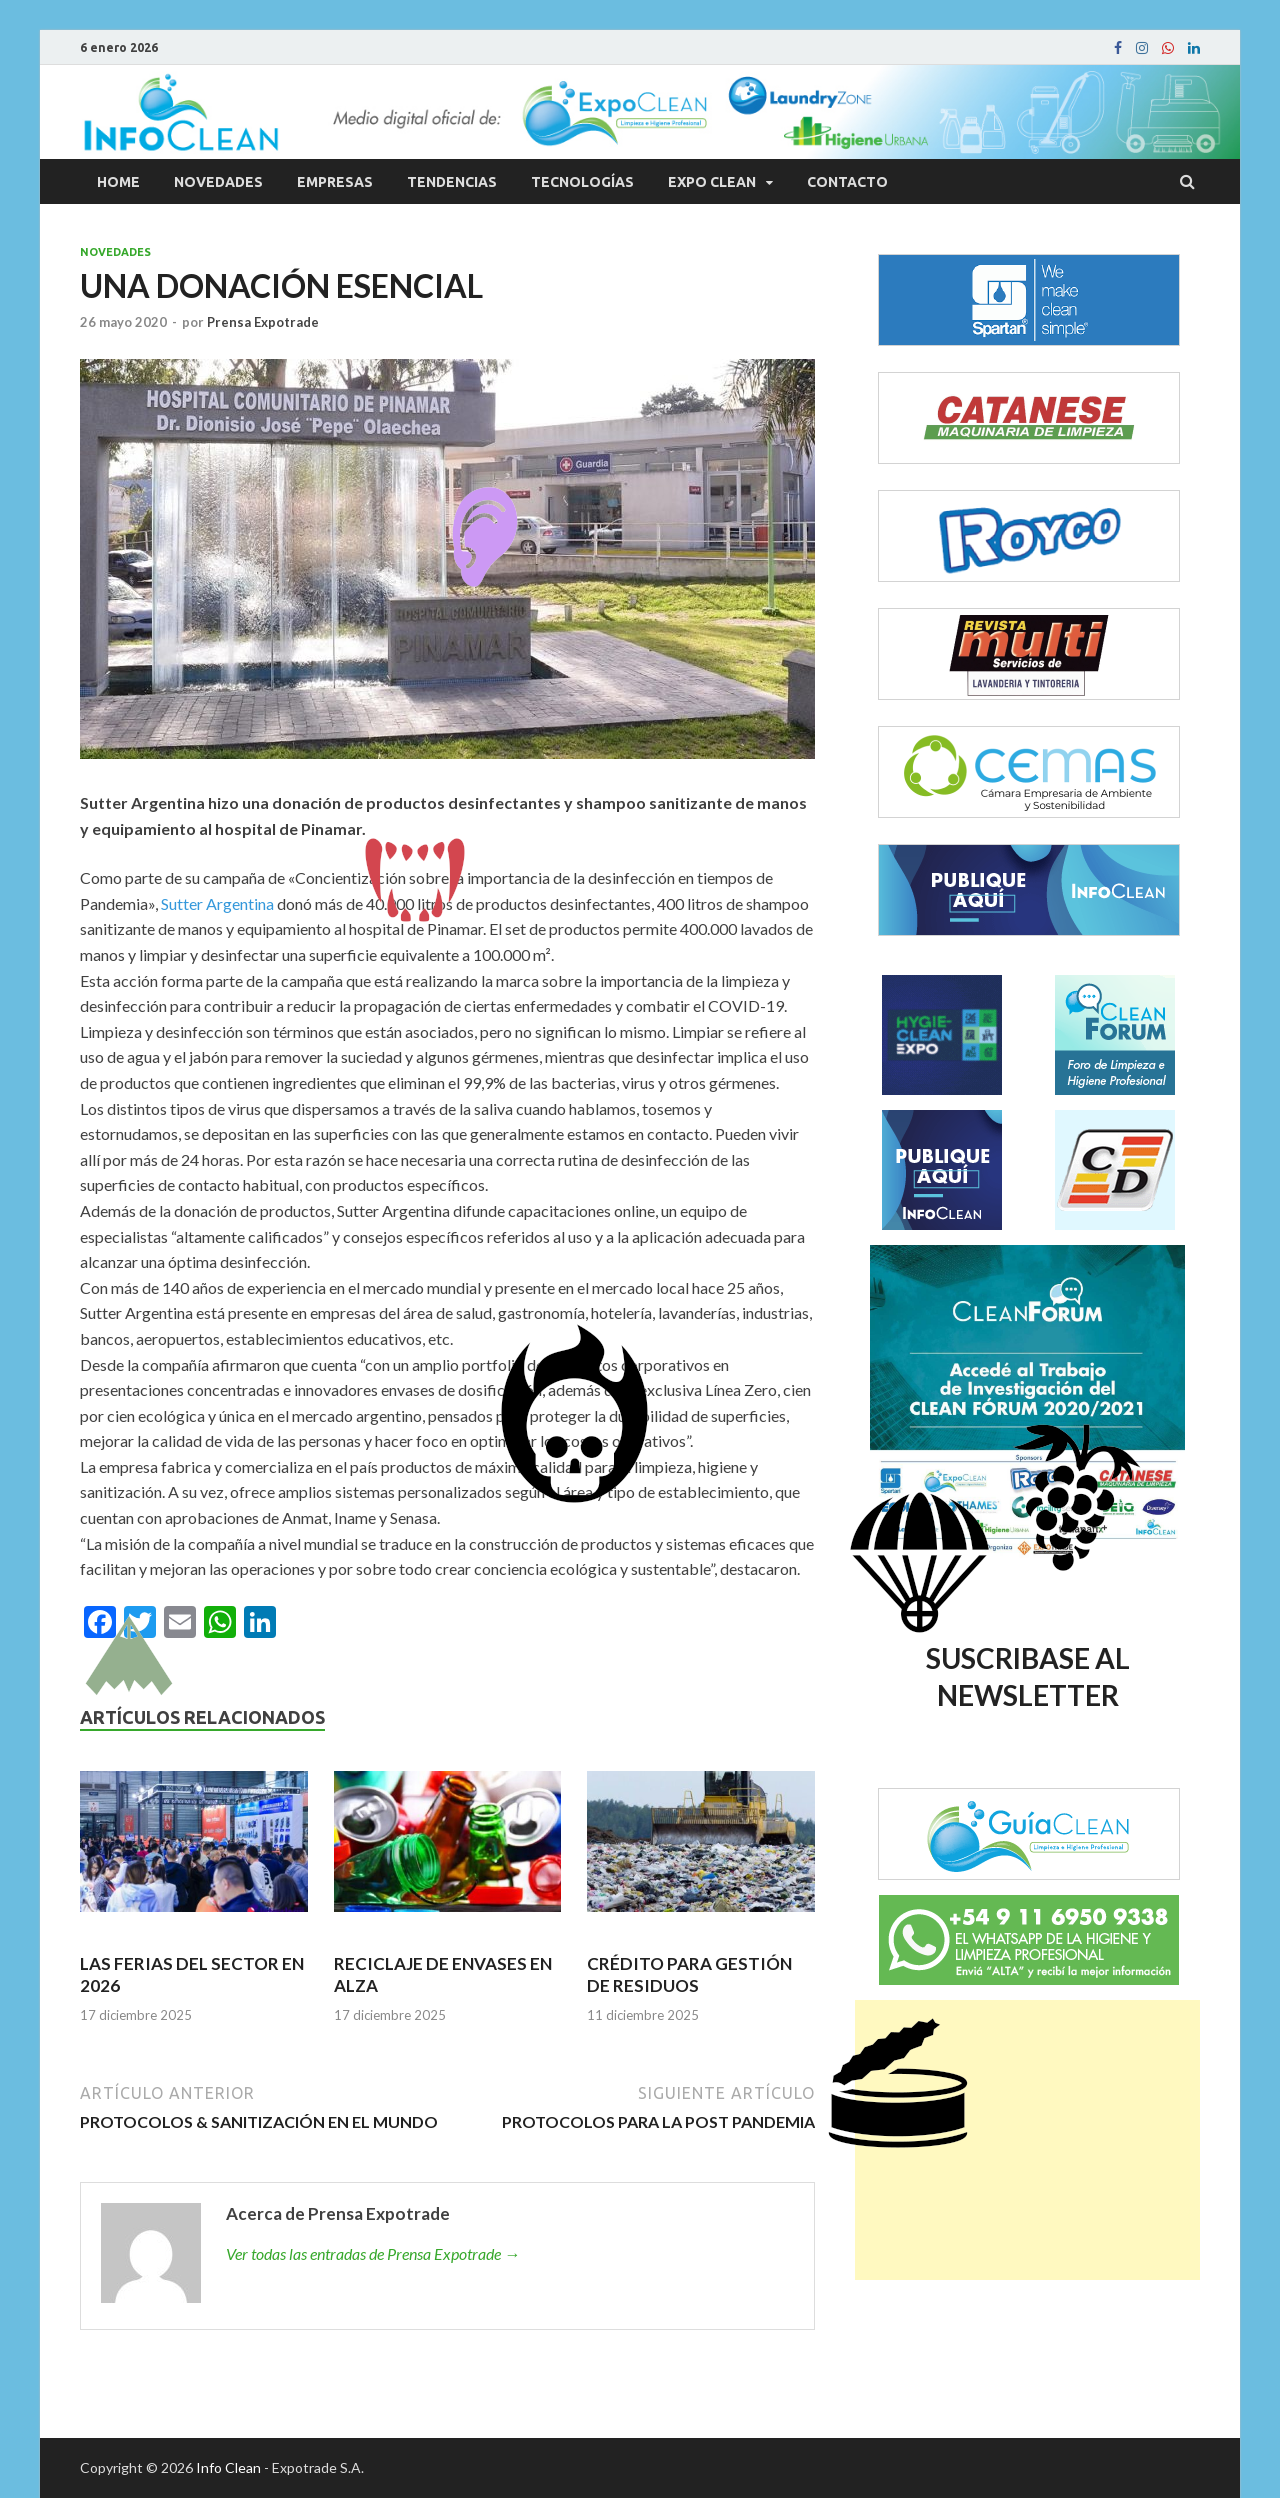 This screenshot has width=1280, height=2498. Describe the element at coordinates (1077, 1498) in the screenshot. I see `select grapes as a food or ingredient item` at that location.